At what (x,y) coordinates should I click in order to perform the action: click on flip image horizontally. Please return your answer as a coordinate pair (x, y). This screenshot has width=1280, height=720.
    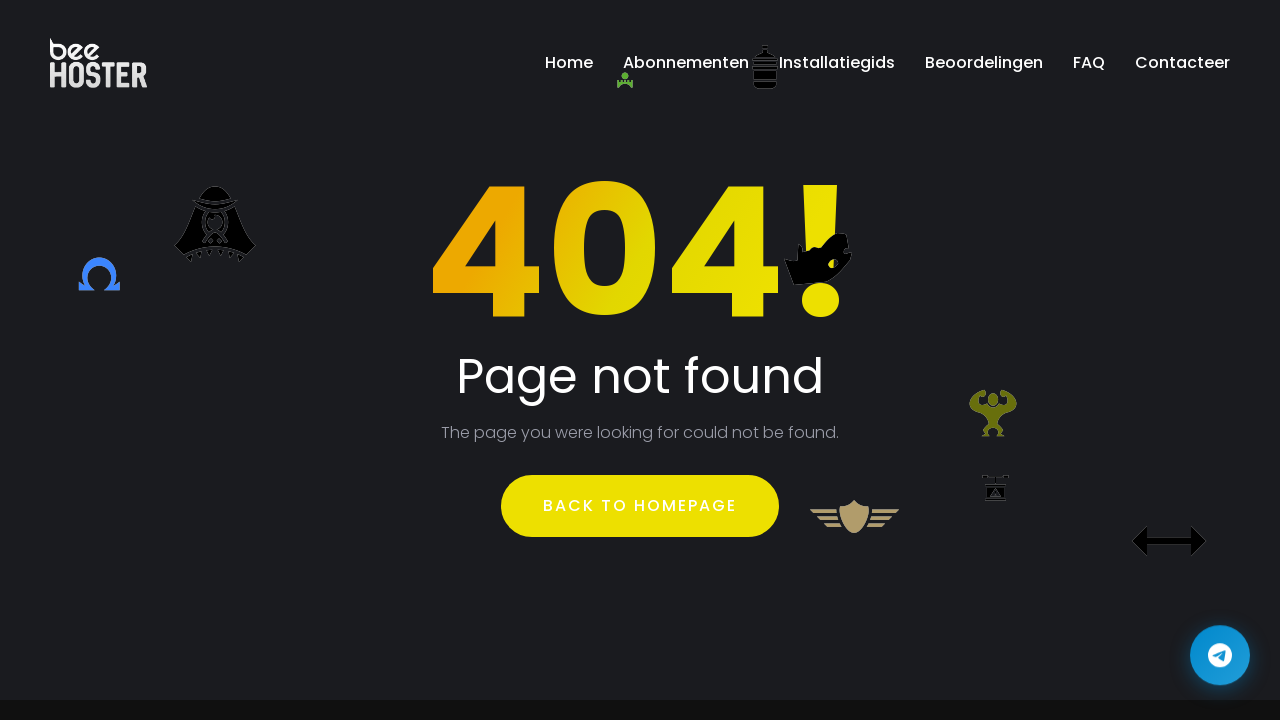
    Looking at the image, I should click on (1169, 541).